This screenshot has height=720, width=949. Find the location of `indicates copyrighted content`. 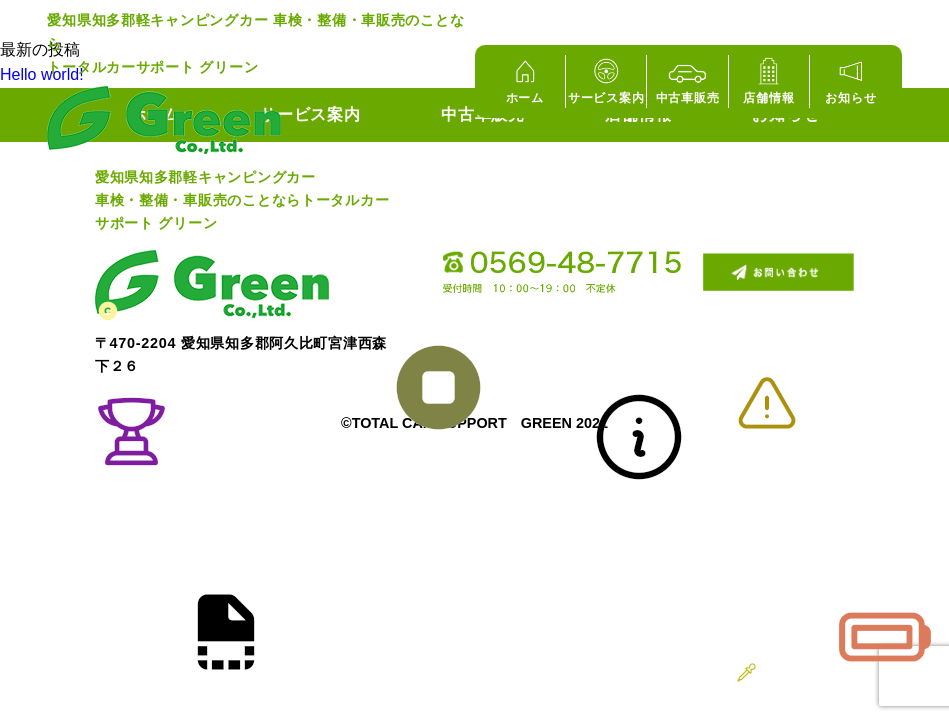

indicates copyrighted content is located at coordinates (108, 311).